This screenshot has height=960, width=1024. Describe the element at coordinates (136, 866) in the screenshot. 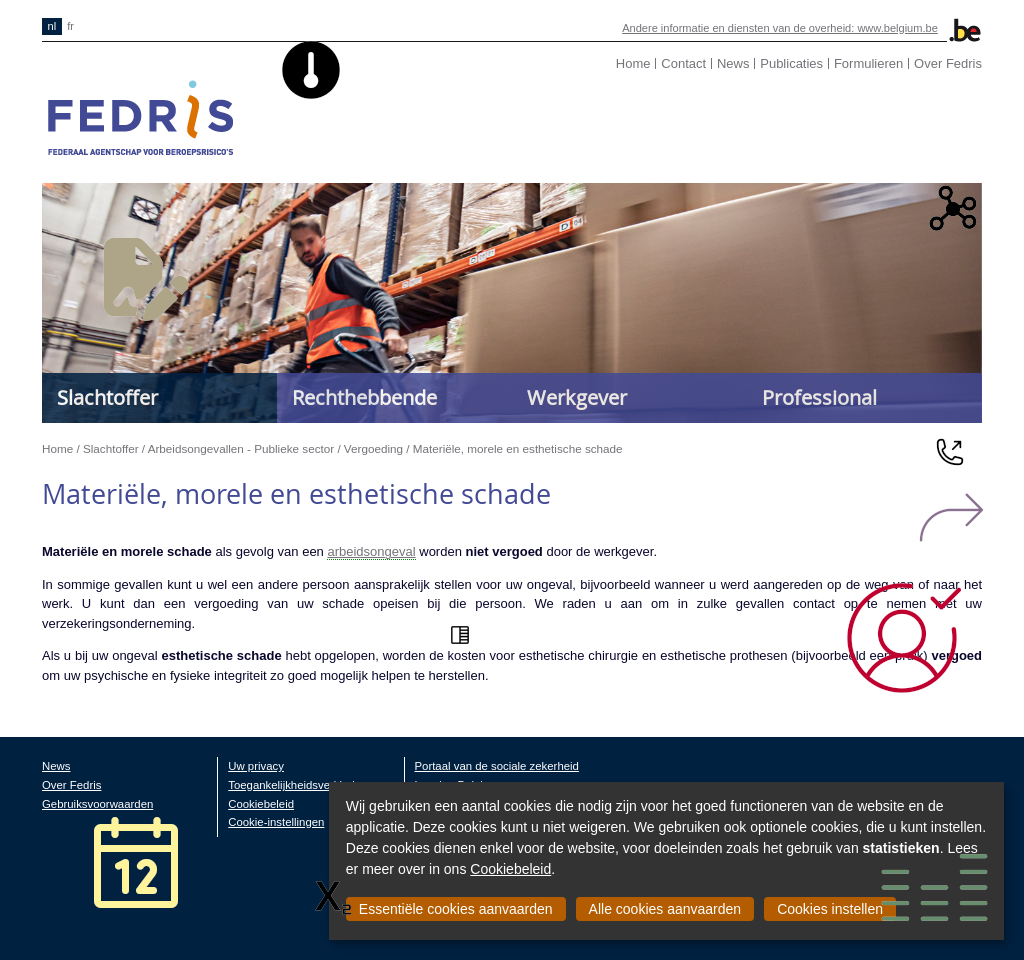

I see `view calendar or scheduled events` at that location.